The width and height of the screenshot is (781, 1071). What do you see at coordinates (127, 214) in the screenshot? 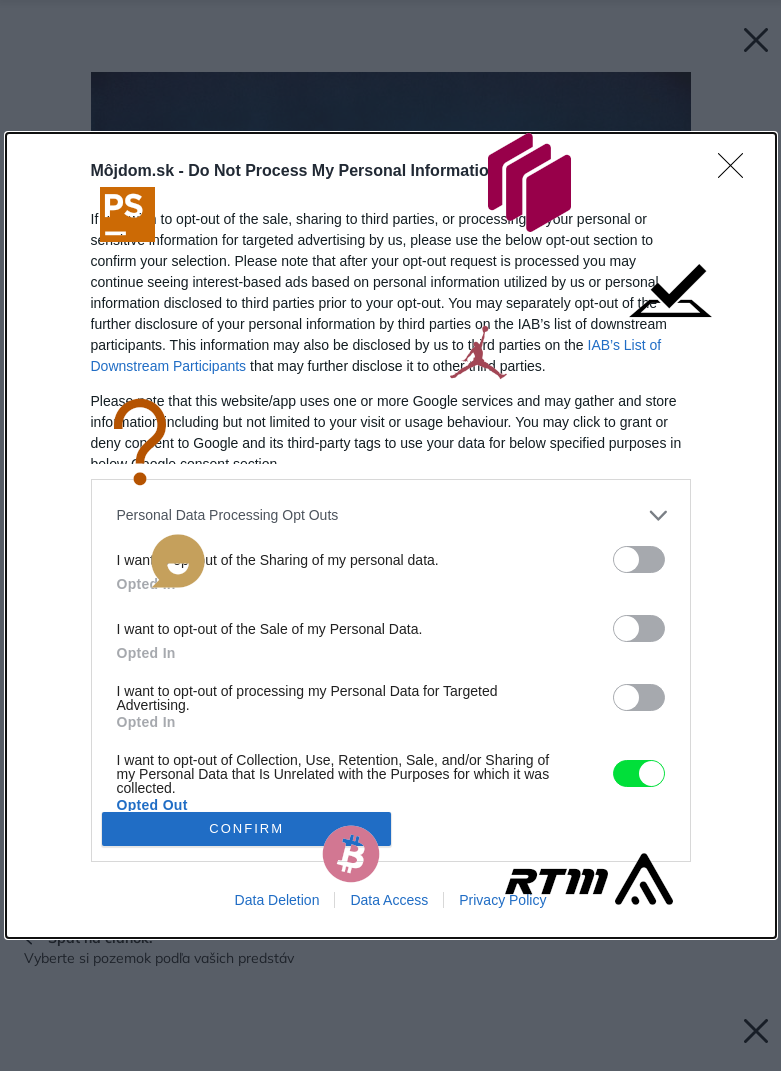
I see `open phpstorm ide` at bounding box center [127, 214].